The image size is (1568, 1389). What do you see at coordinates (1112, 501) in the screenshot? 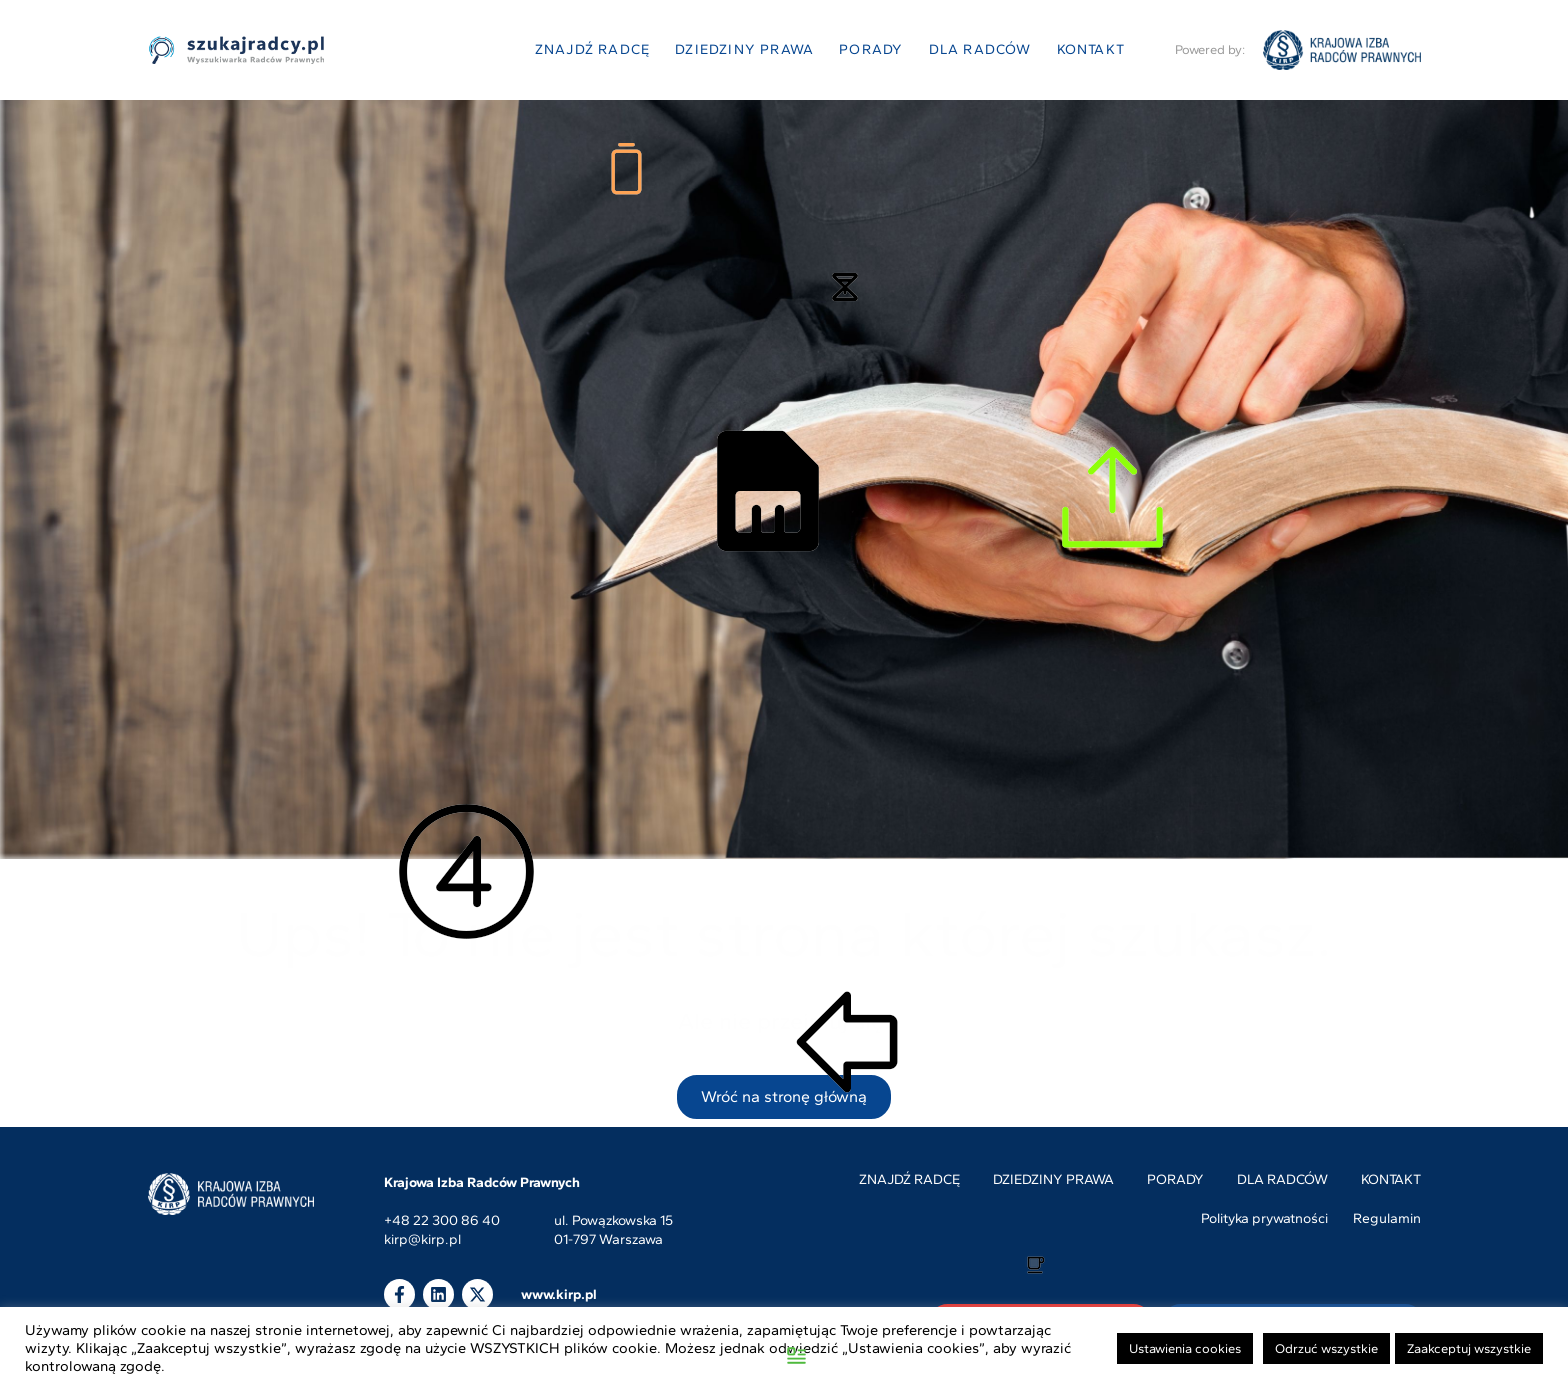
I see `upload a file or document` at bounding box center [1112, 501].